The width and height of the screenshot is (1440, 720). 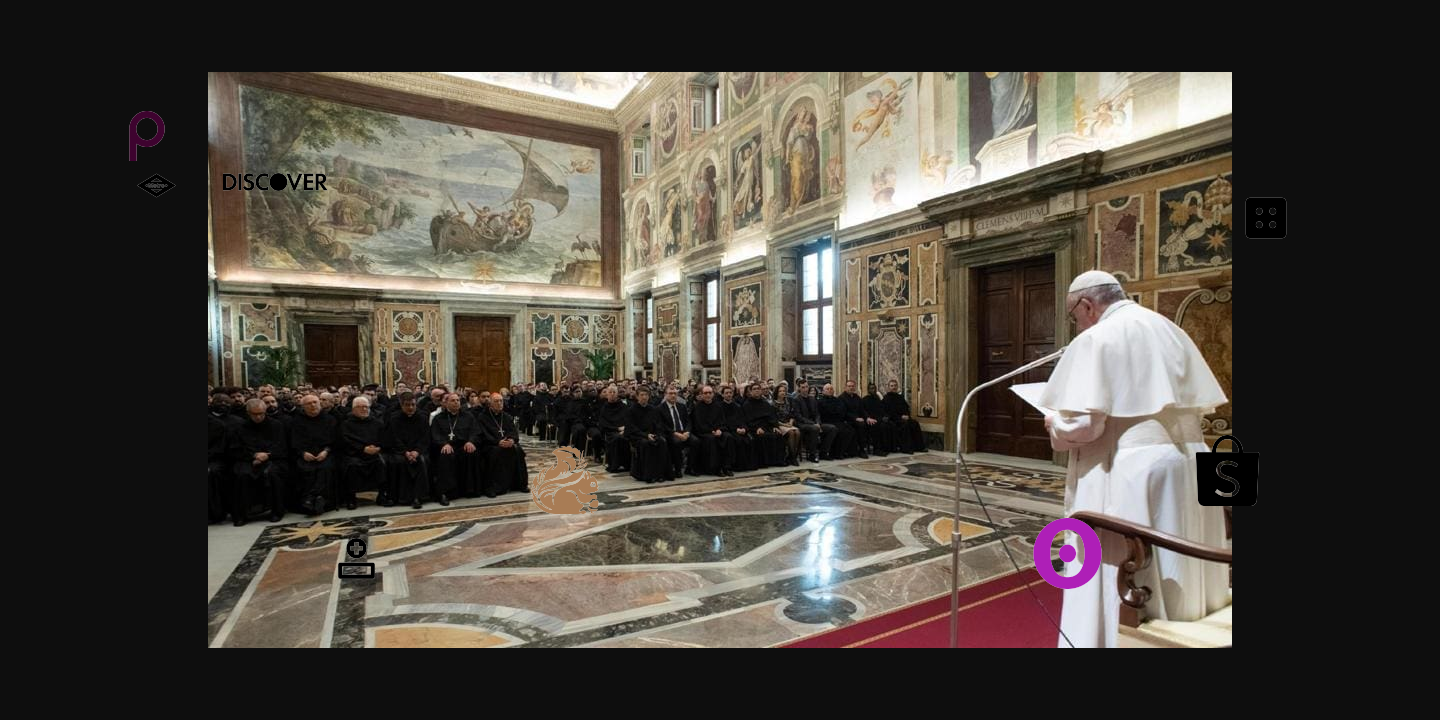 What do you see at coordinates (356, 560) in the screenshot?
I see `insert a new row above the current selection` at bounding box center [356, 560].